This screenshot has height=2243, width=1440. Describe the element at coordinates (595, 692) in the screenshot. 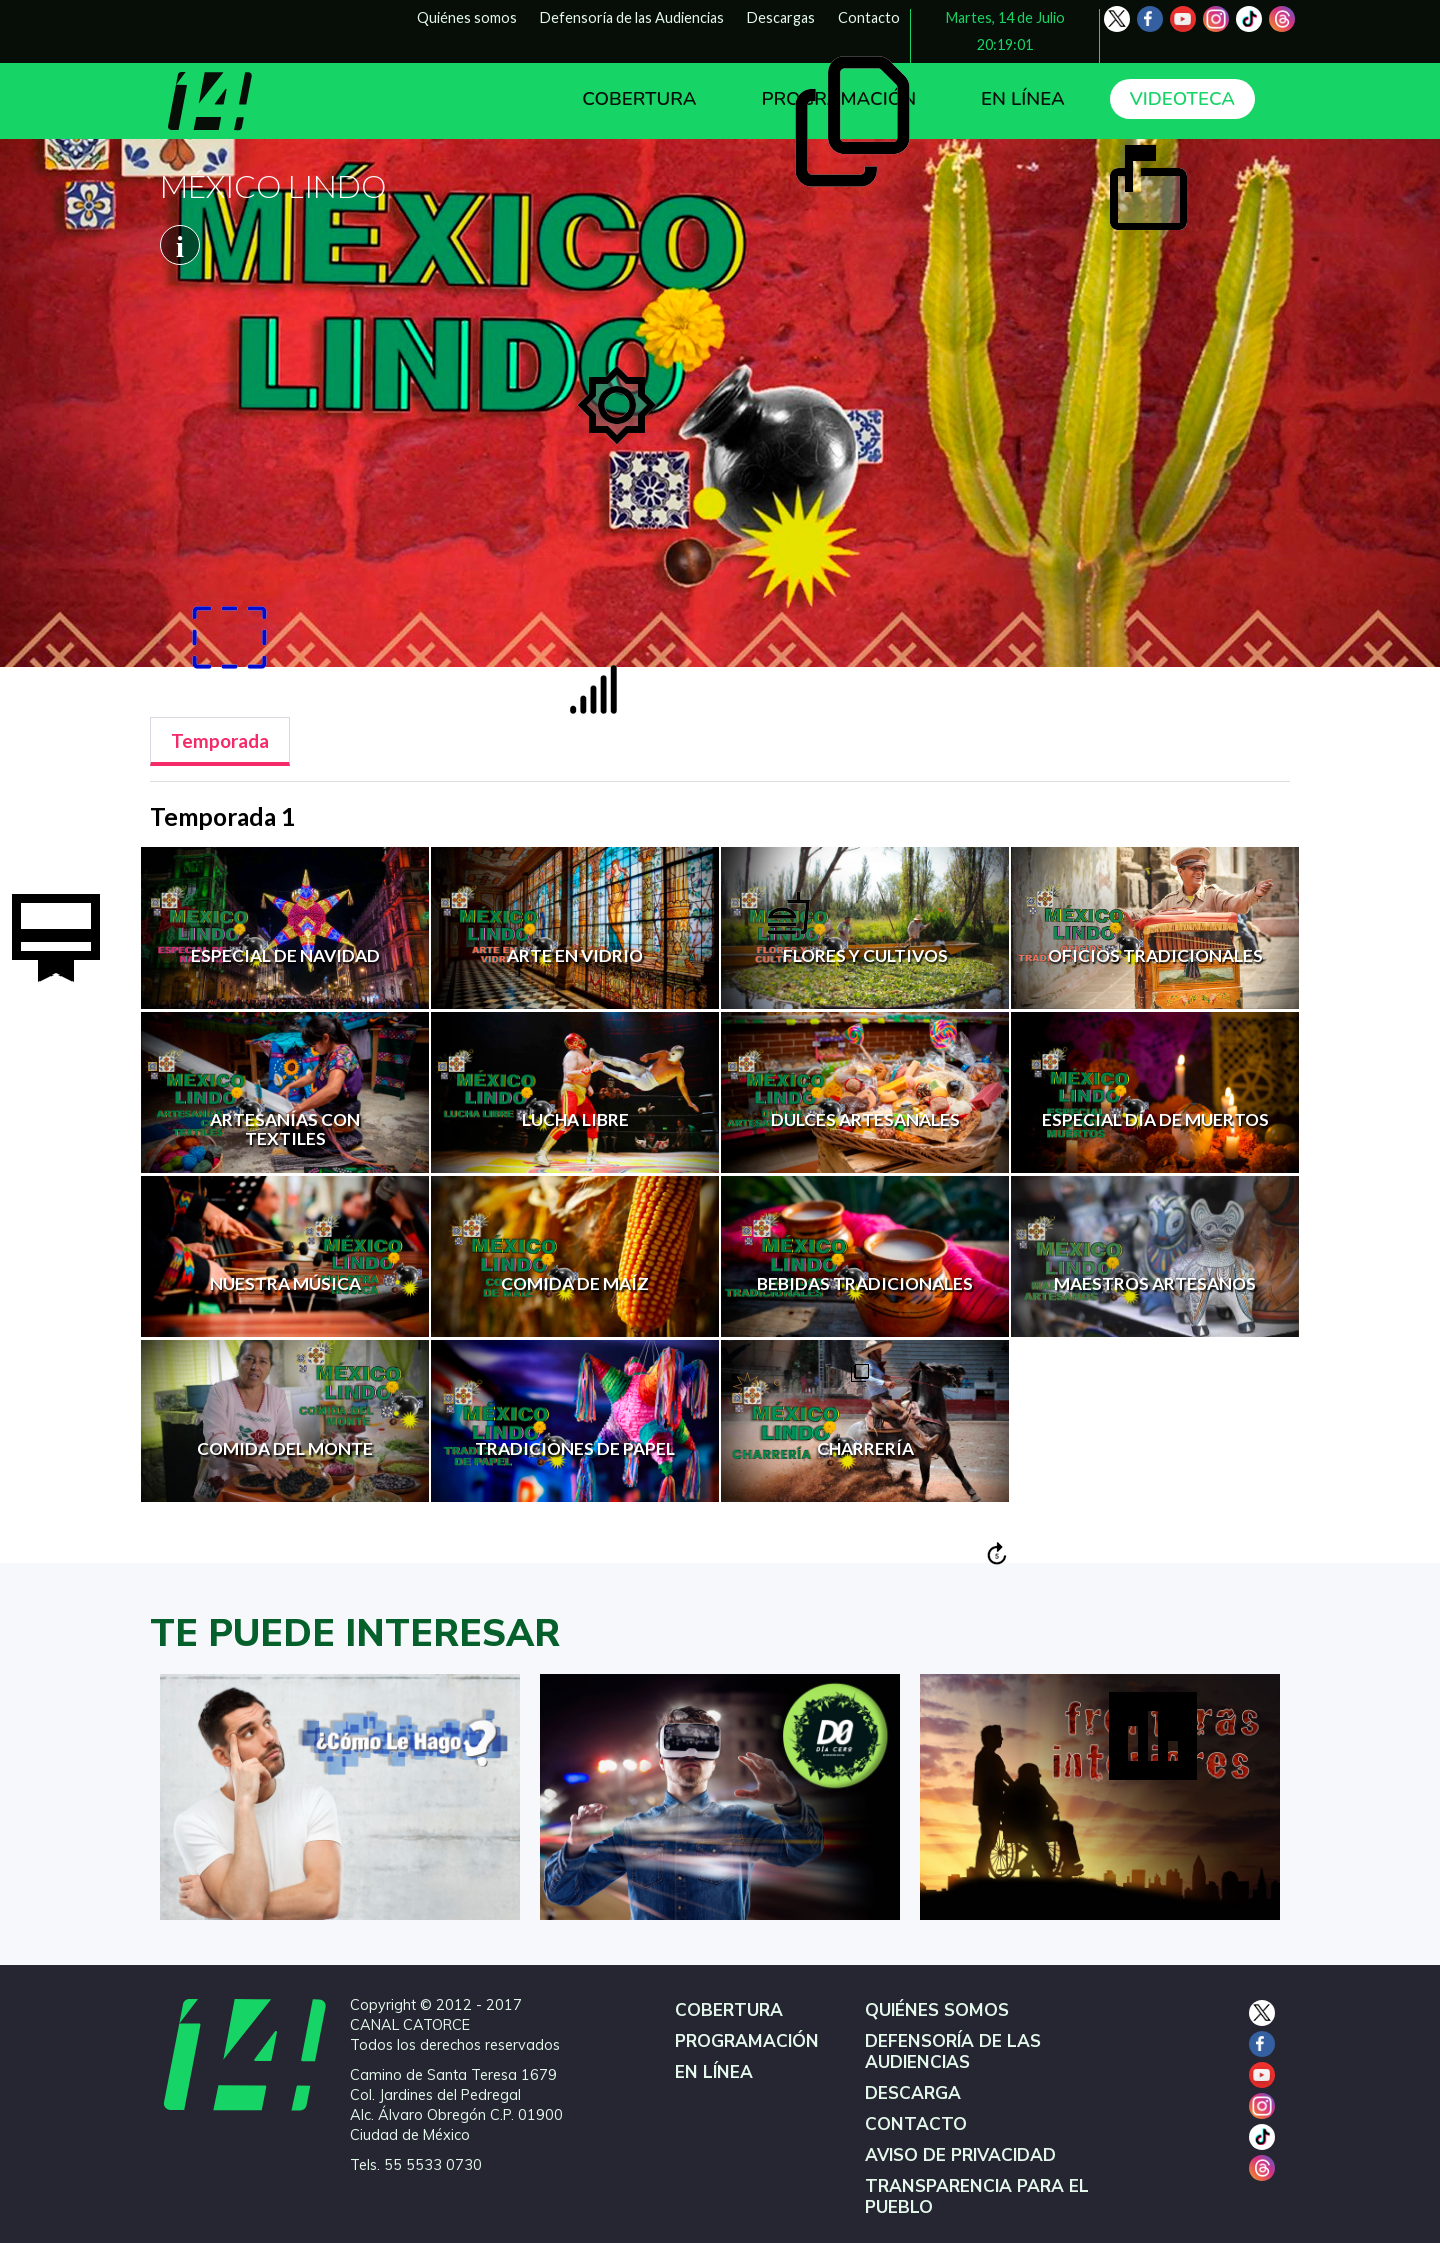

I see `indicates full cellular signal strength` at that location.